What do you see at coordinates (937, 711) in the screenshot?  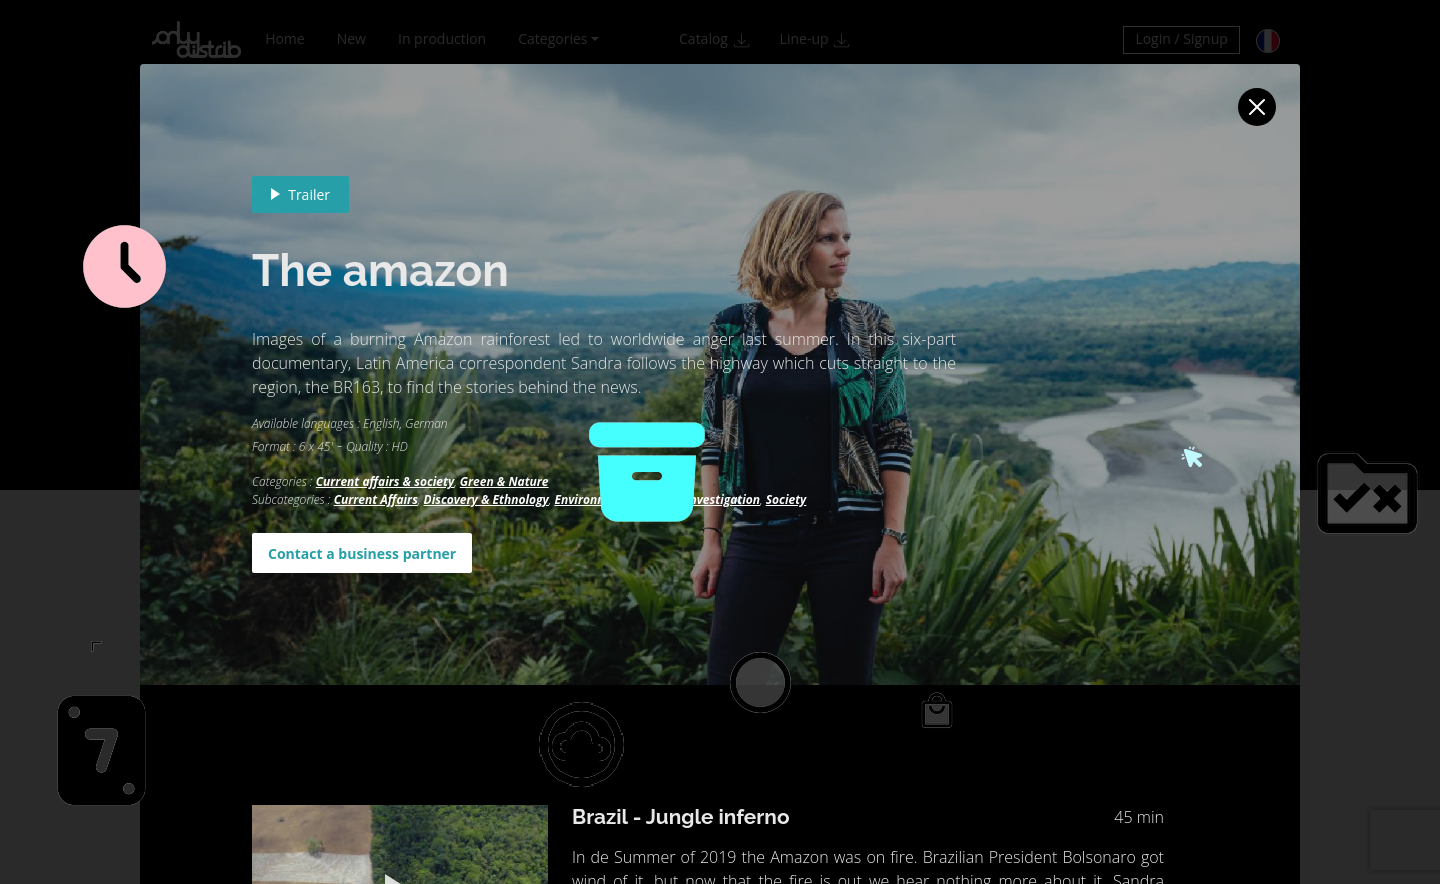 I see `access shopping or retail features` at bounding box center [937, 711].